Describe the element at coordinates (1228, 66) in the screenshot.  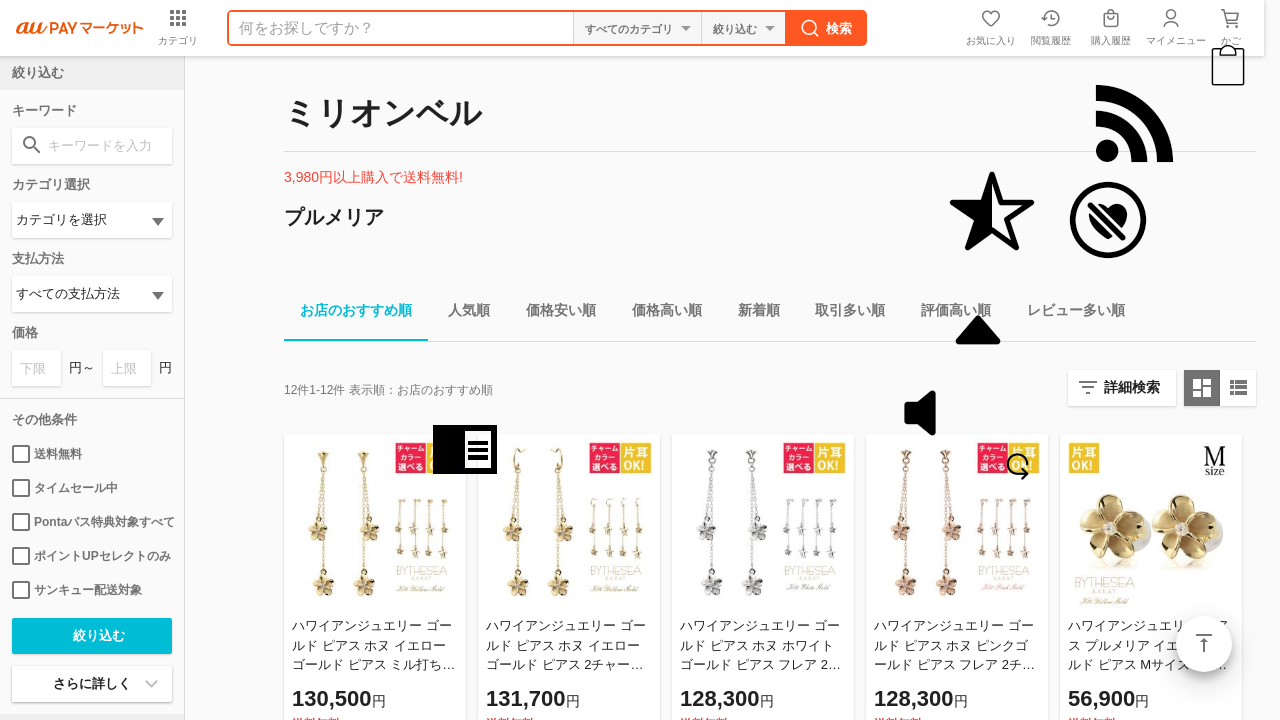
I see `copy to clipboard` at that location.